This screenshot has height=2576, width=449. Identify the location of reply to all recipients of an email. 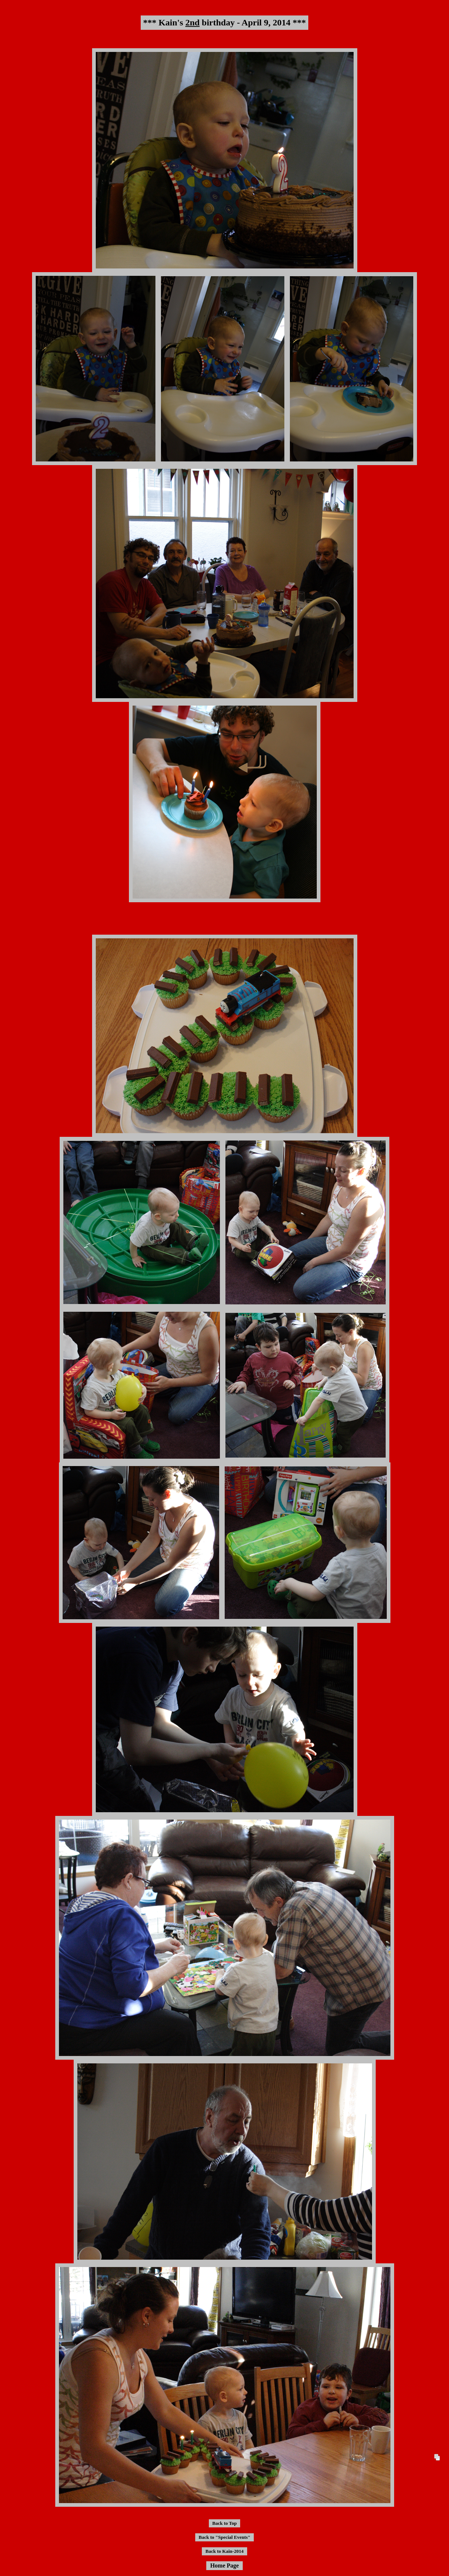
(252, 764).